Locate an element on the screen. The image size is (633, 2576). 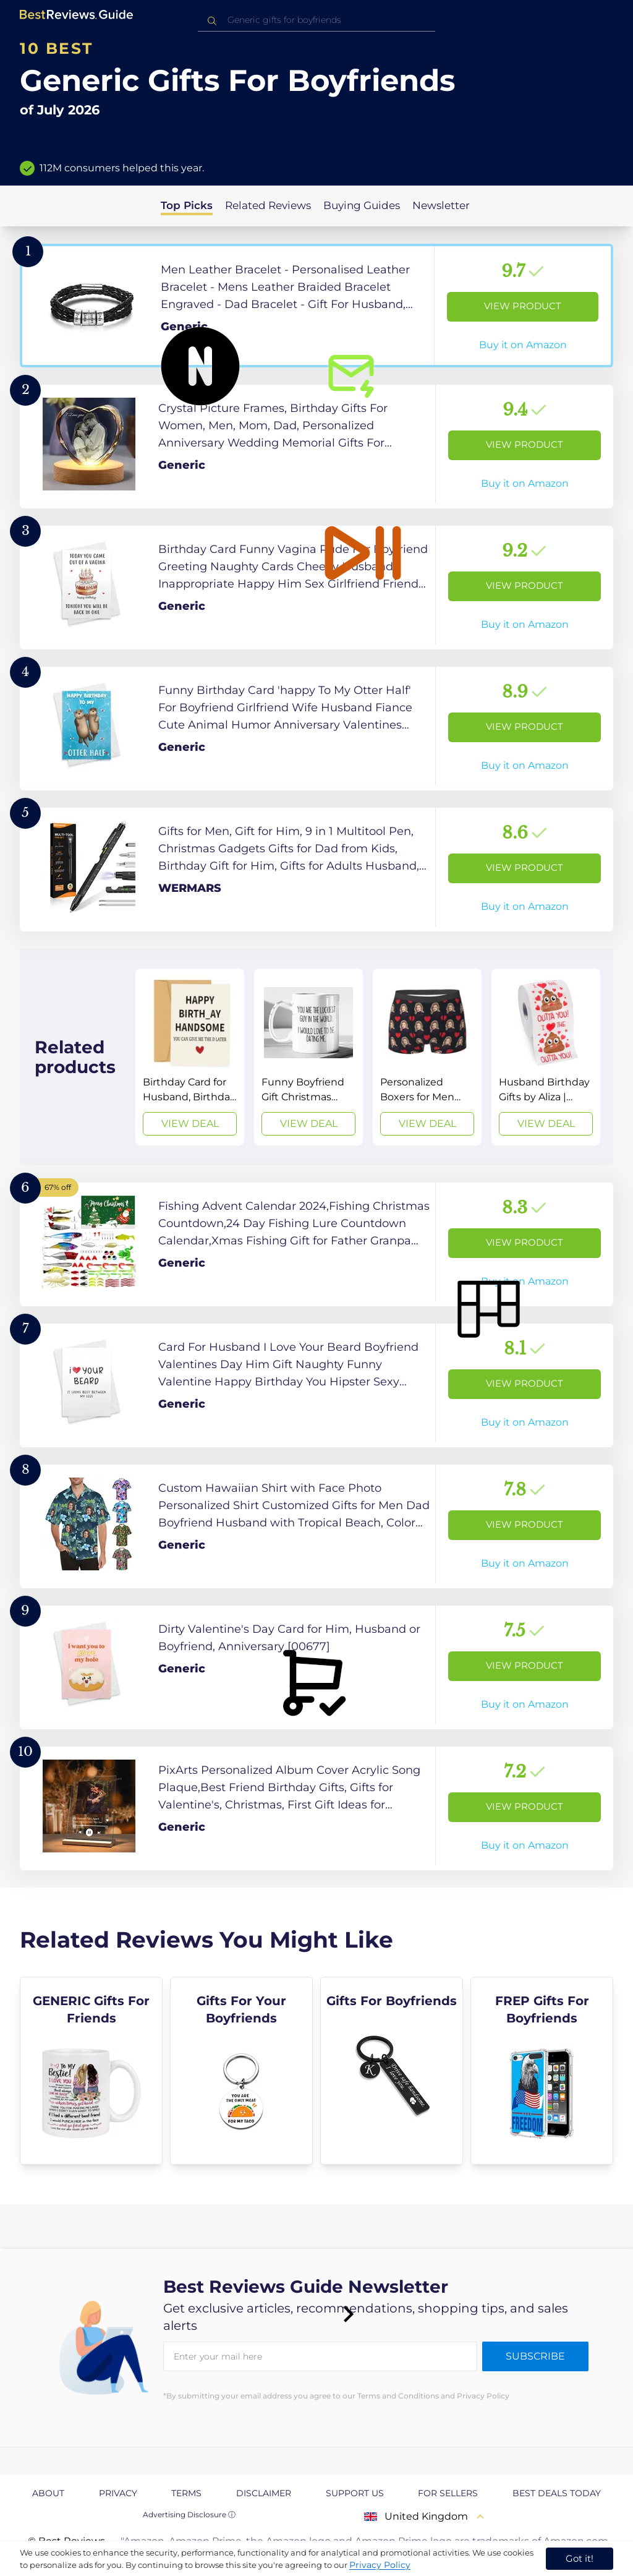
toggle between play and pause for media playback is located at coordinates (363, 553).